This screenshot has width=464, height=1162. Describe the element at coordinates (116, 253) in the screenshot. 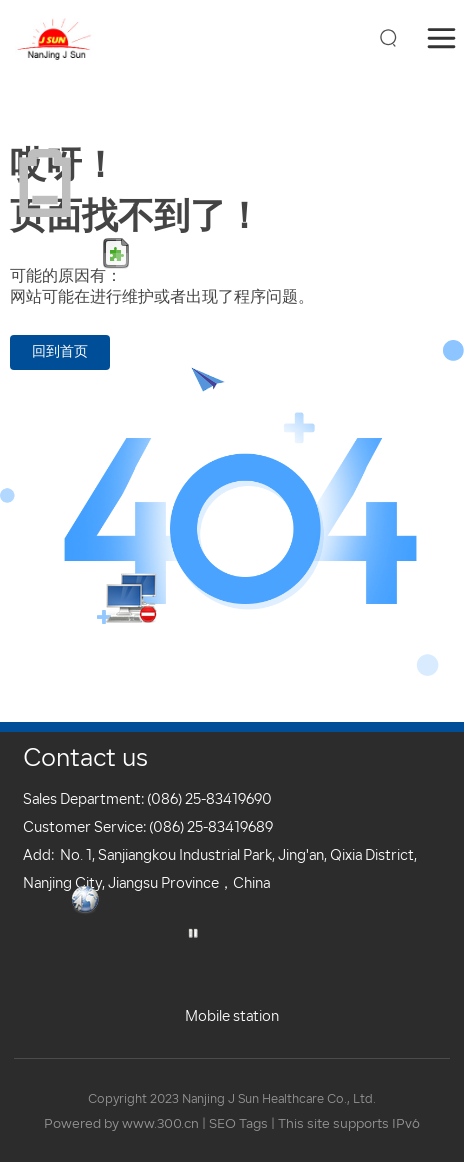

I see `an openoffice extension or add-on file` at that location.